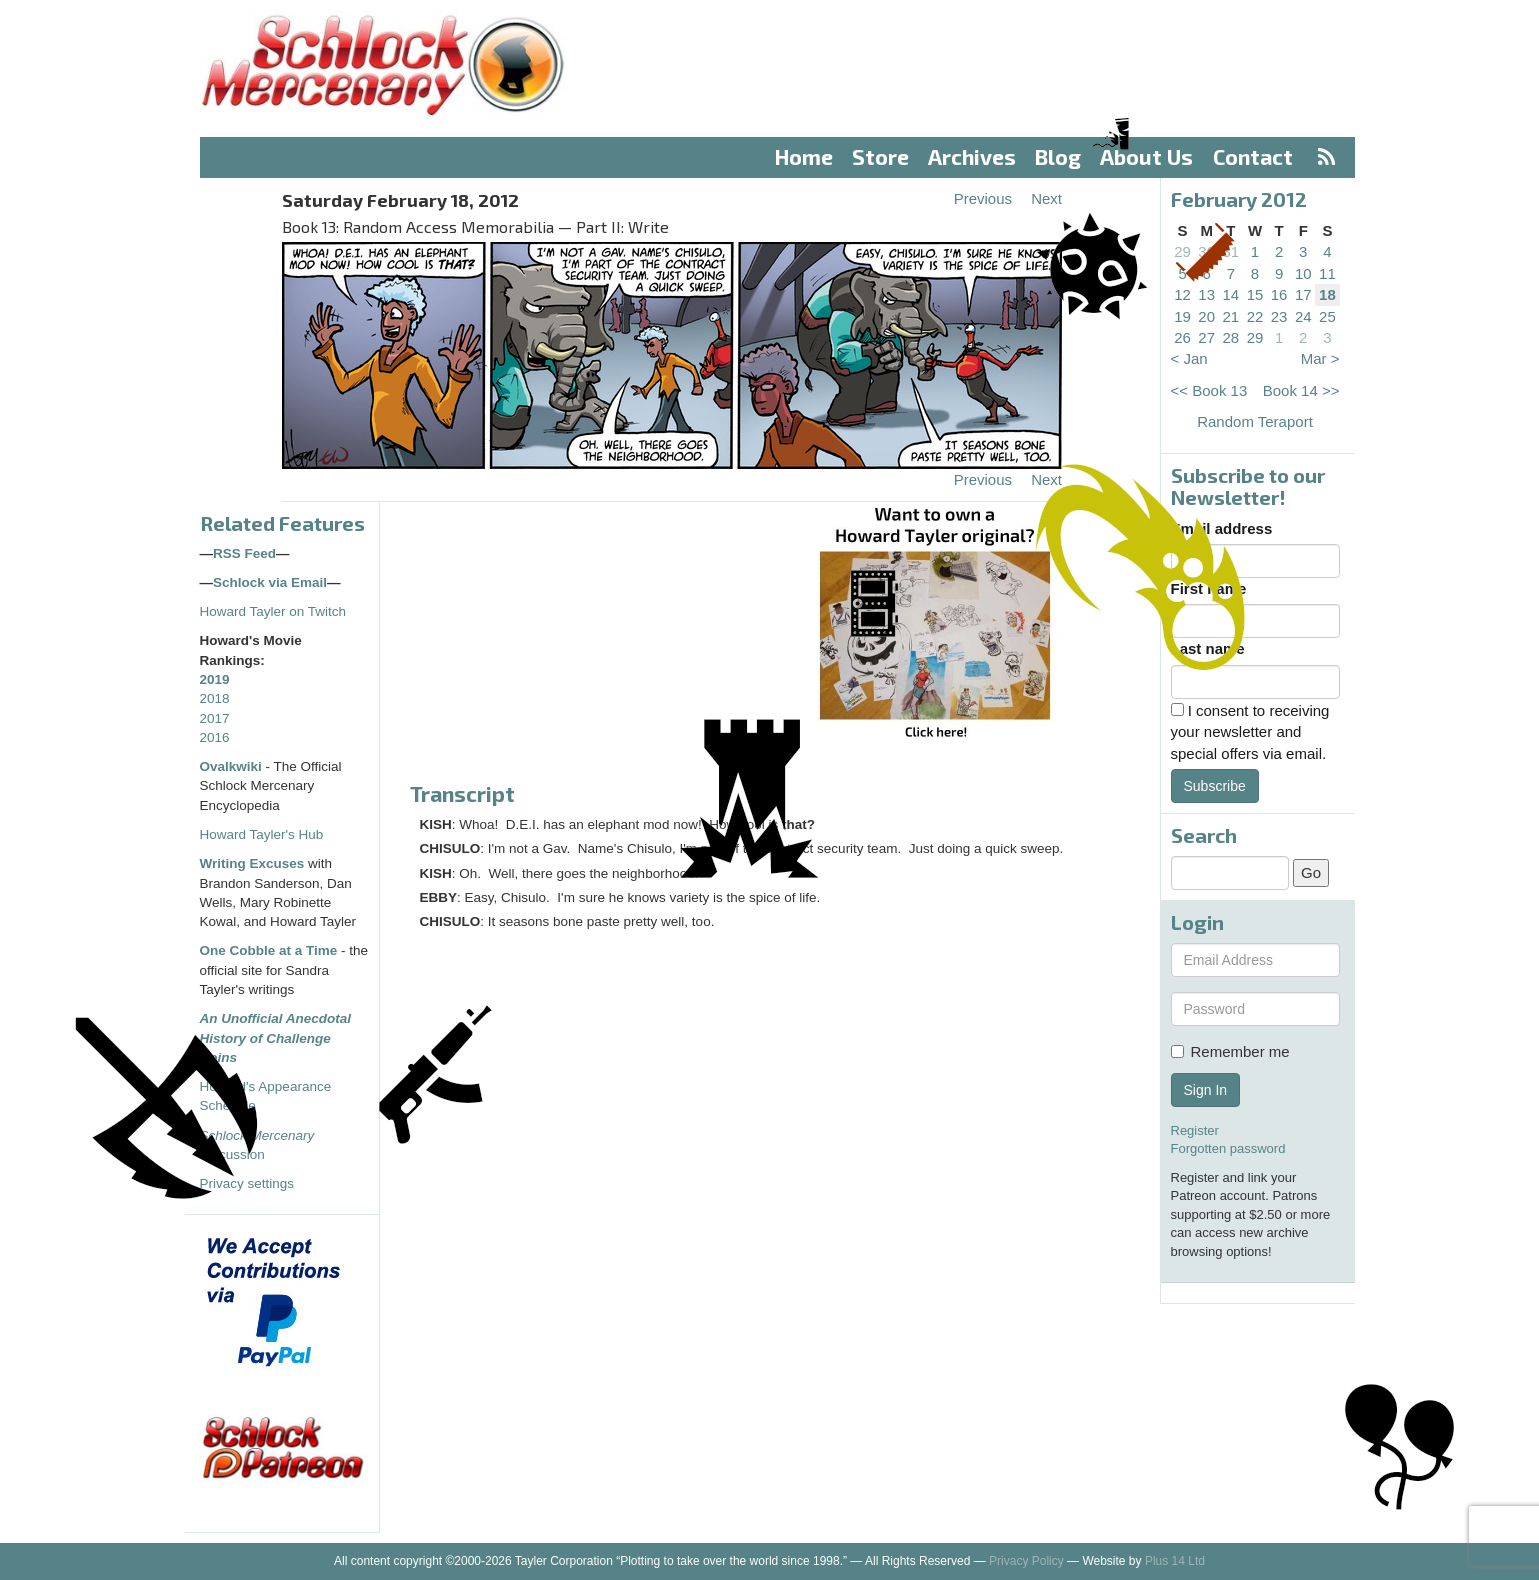 The image size is (1539, 1580). Describe the element at coordinates (167, 1107) in the screenshot. I see `select harpoon or trident weapon` at that location.